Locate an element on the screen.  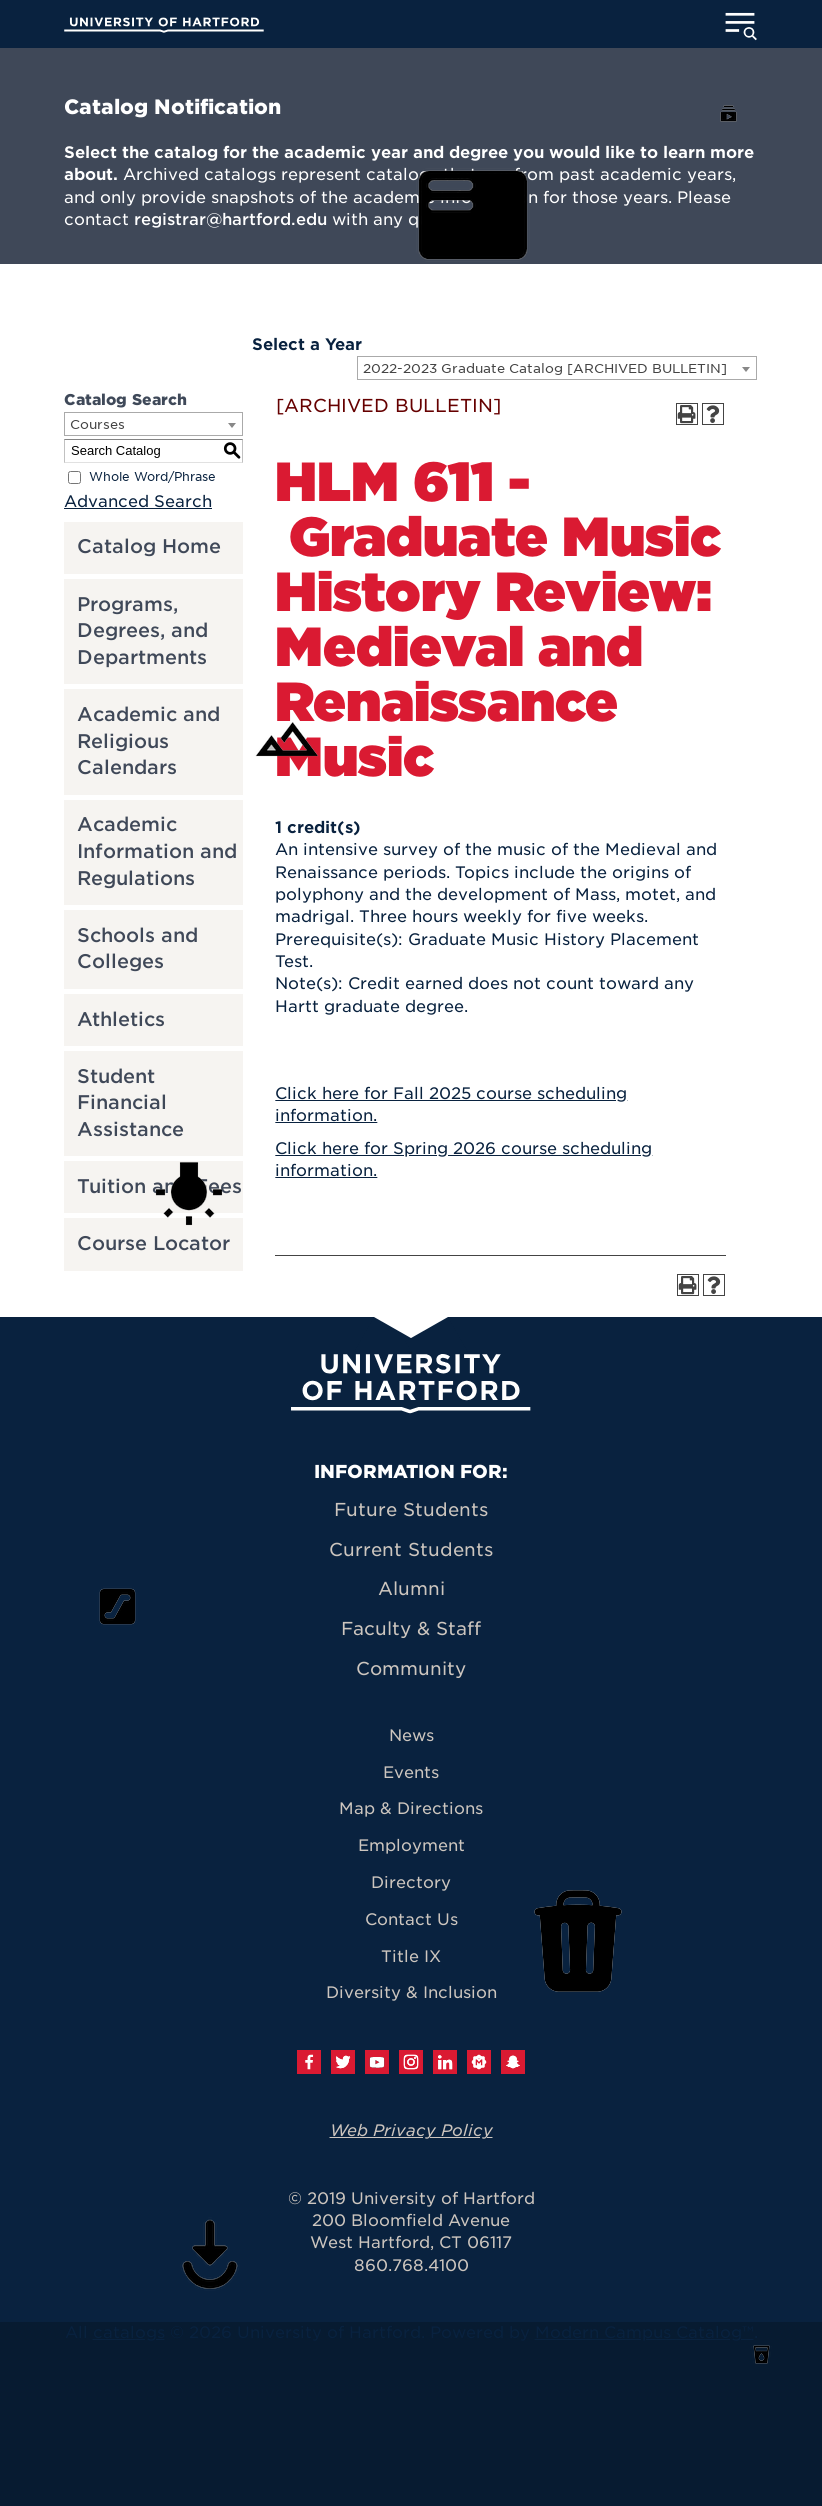
filter photos by landscape or mountain scenes is located at coordinates (287, 739).